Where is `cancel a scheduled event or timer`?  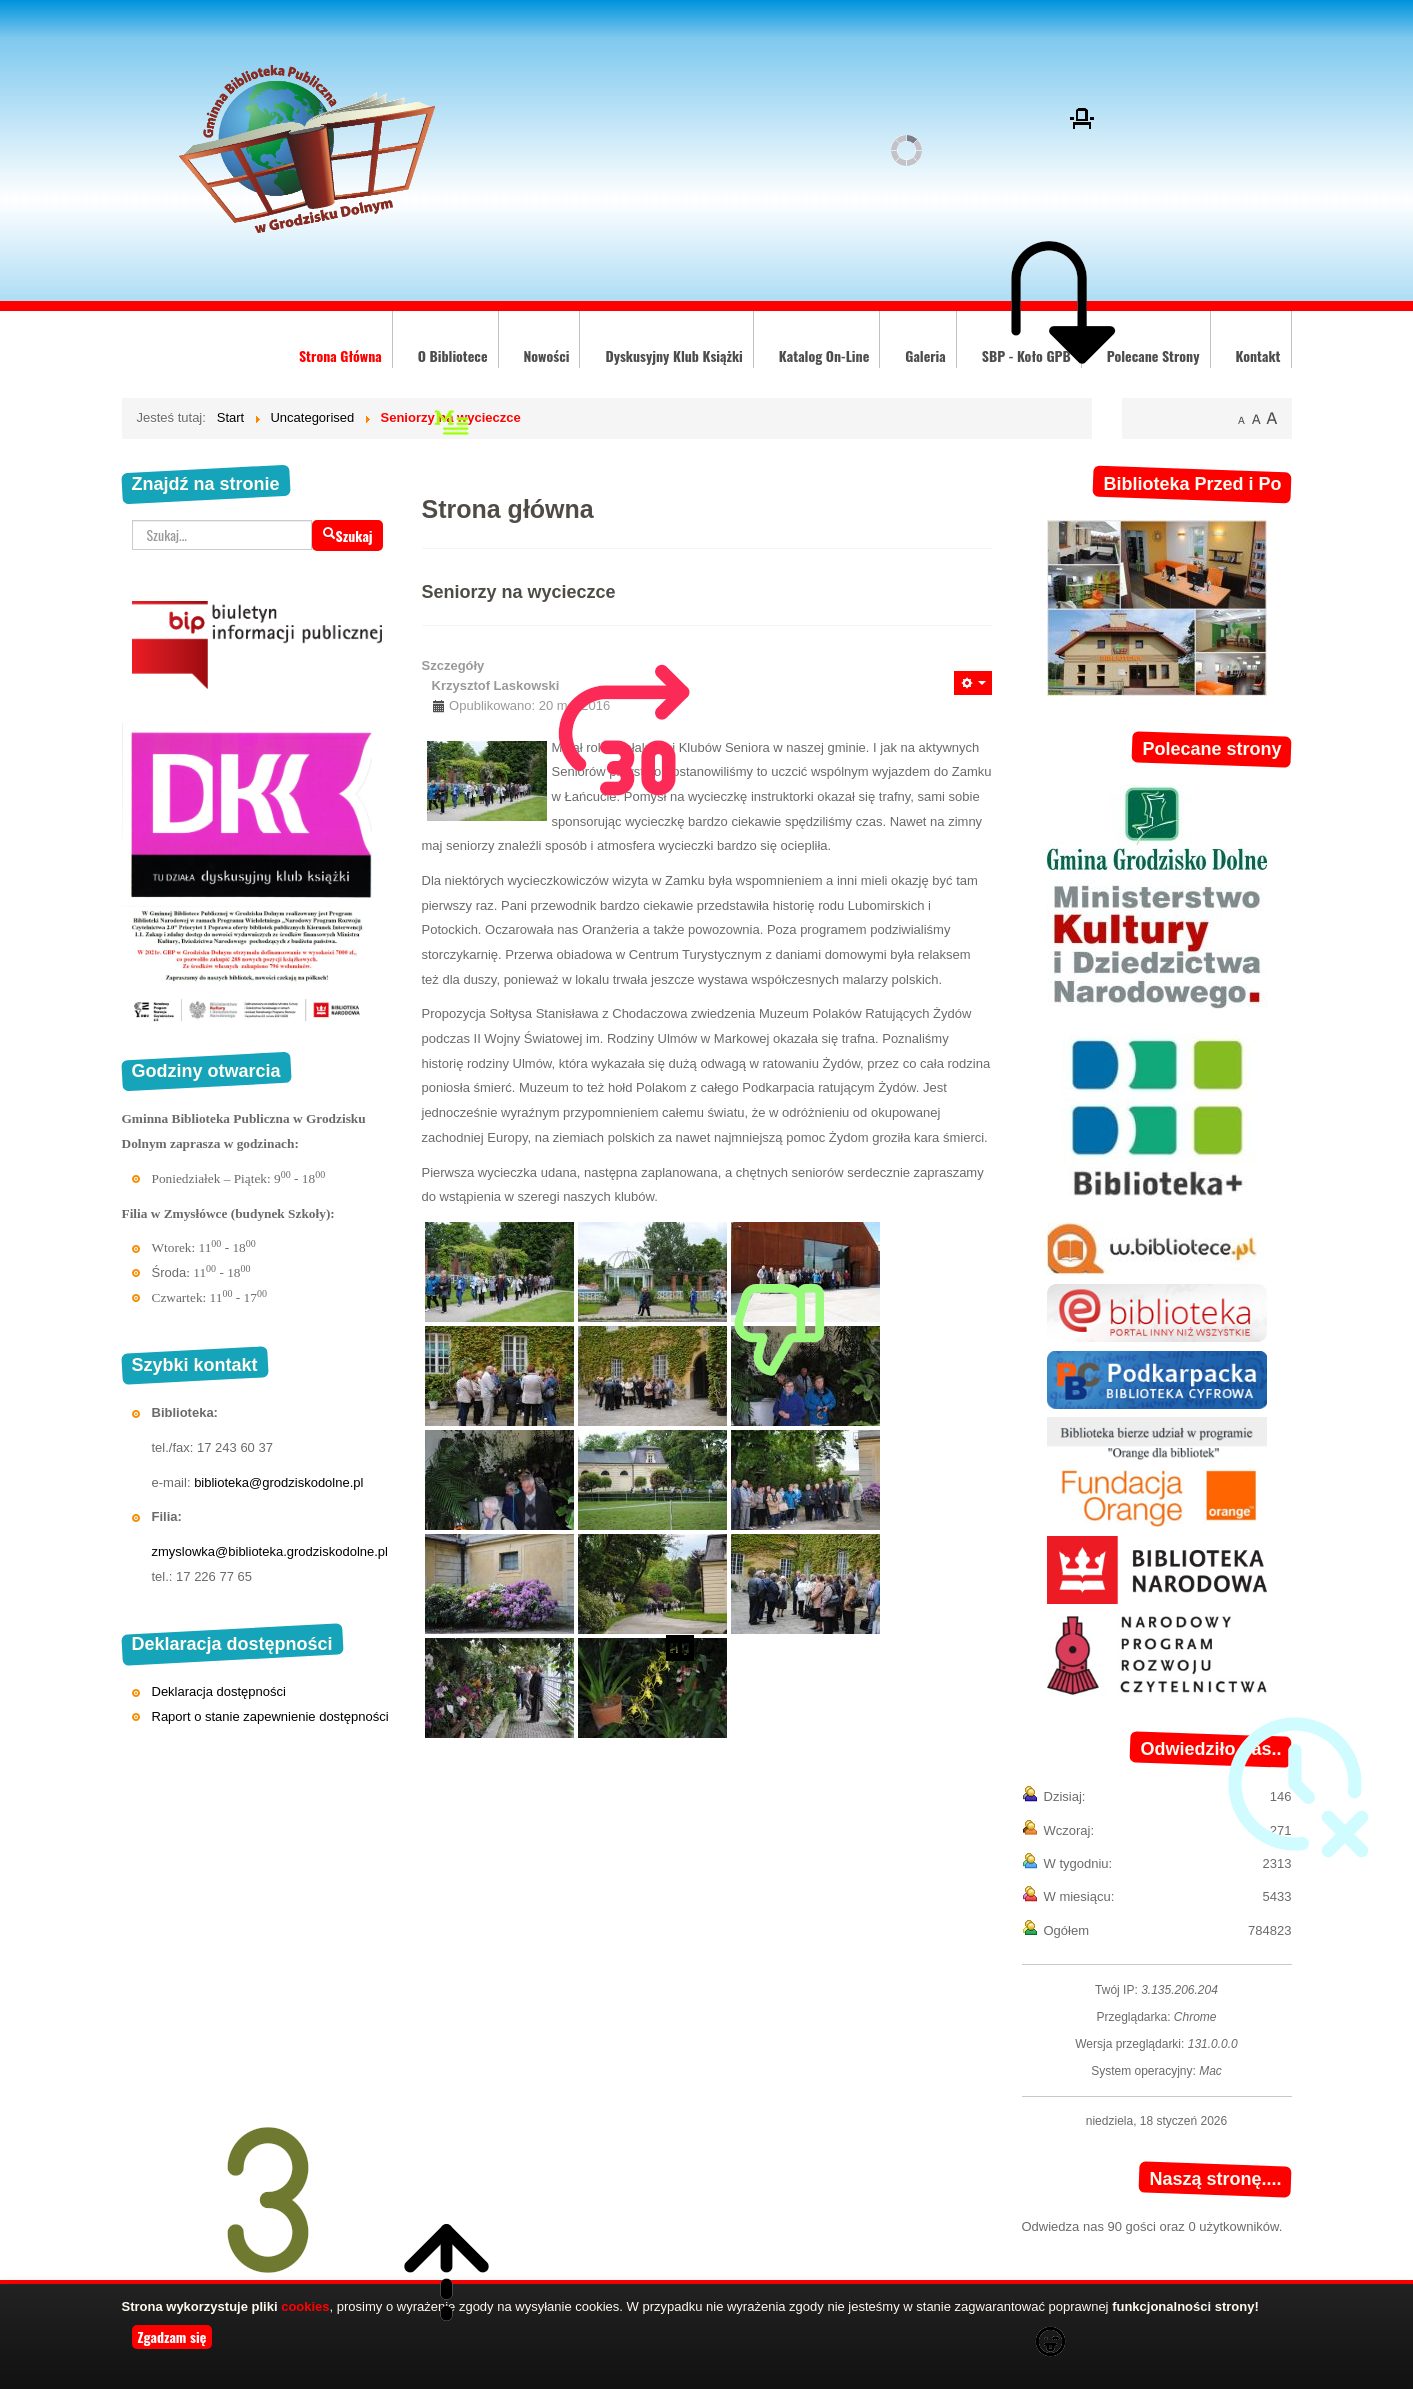 cancel a scheduled event or timer is located at coordinates (1295, 1784).